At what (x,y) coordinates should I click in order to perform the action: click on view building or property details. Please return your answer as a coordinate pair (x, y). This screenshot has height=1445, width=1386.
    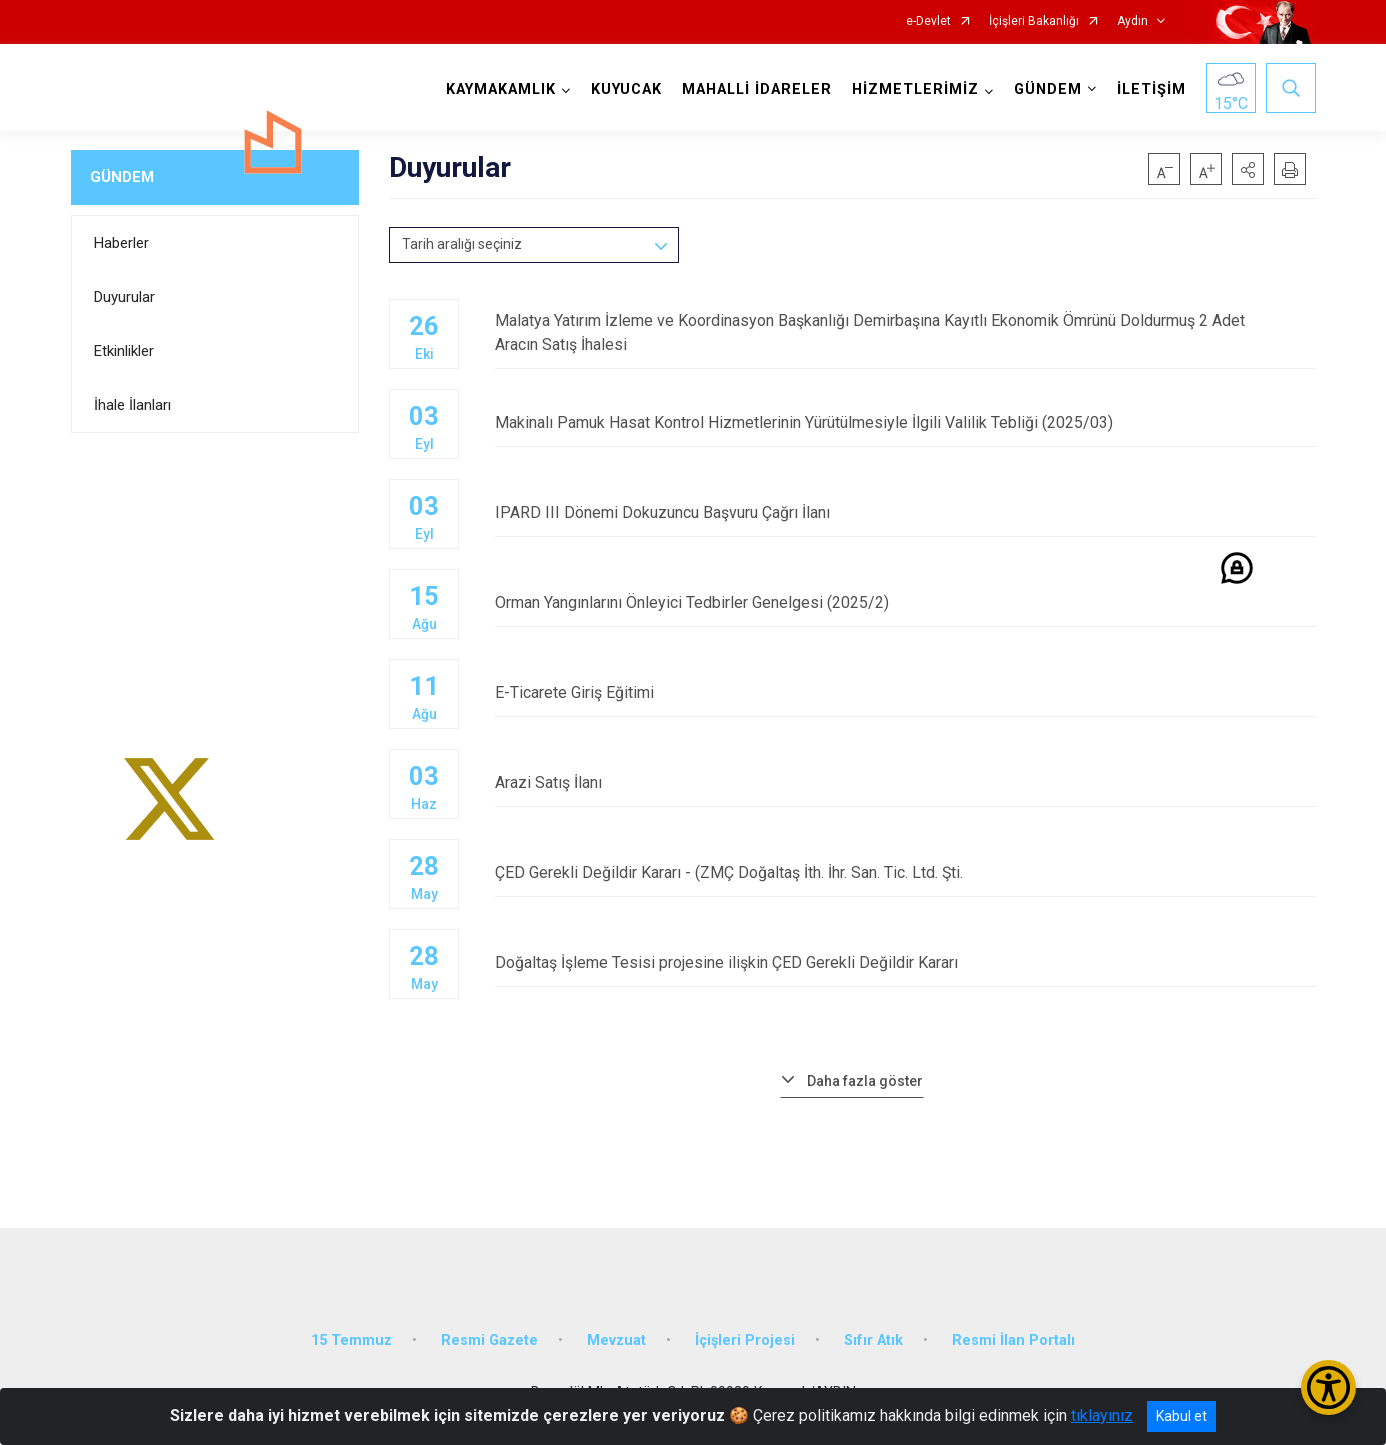
    Looking at the image, I should click on (273, 145).